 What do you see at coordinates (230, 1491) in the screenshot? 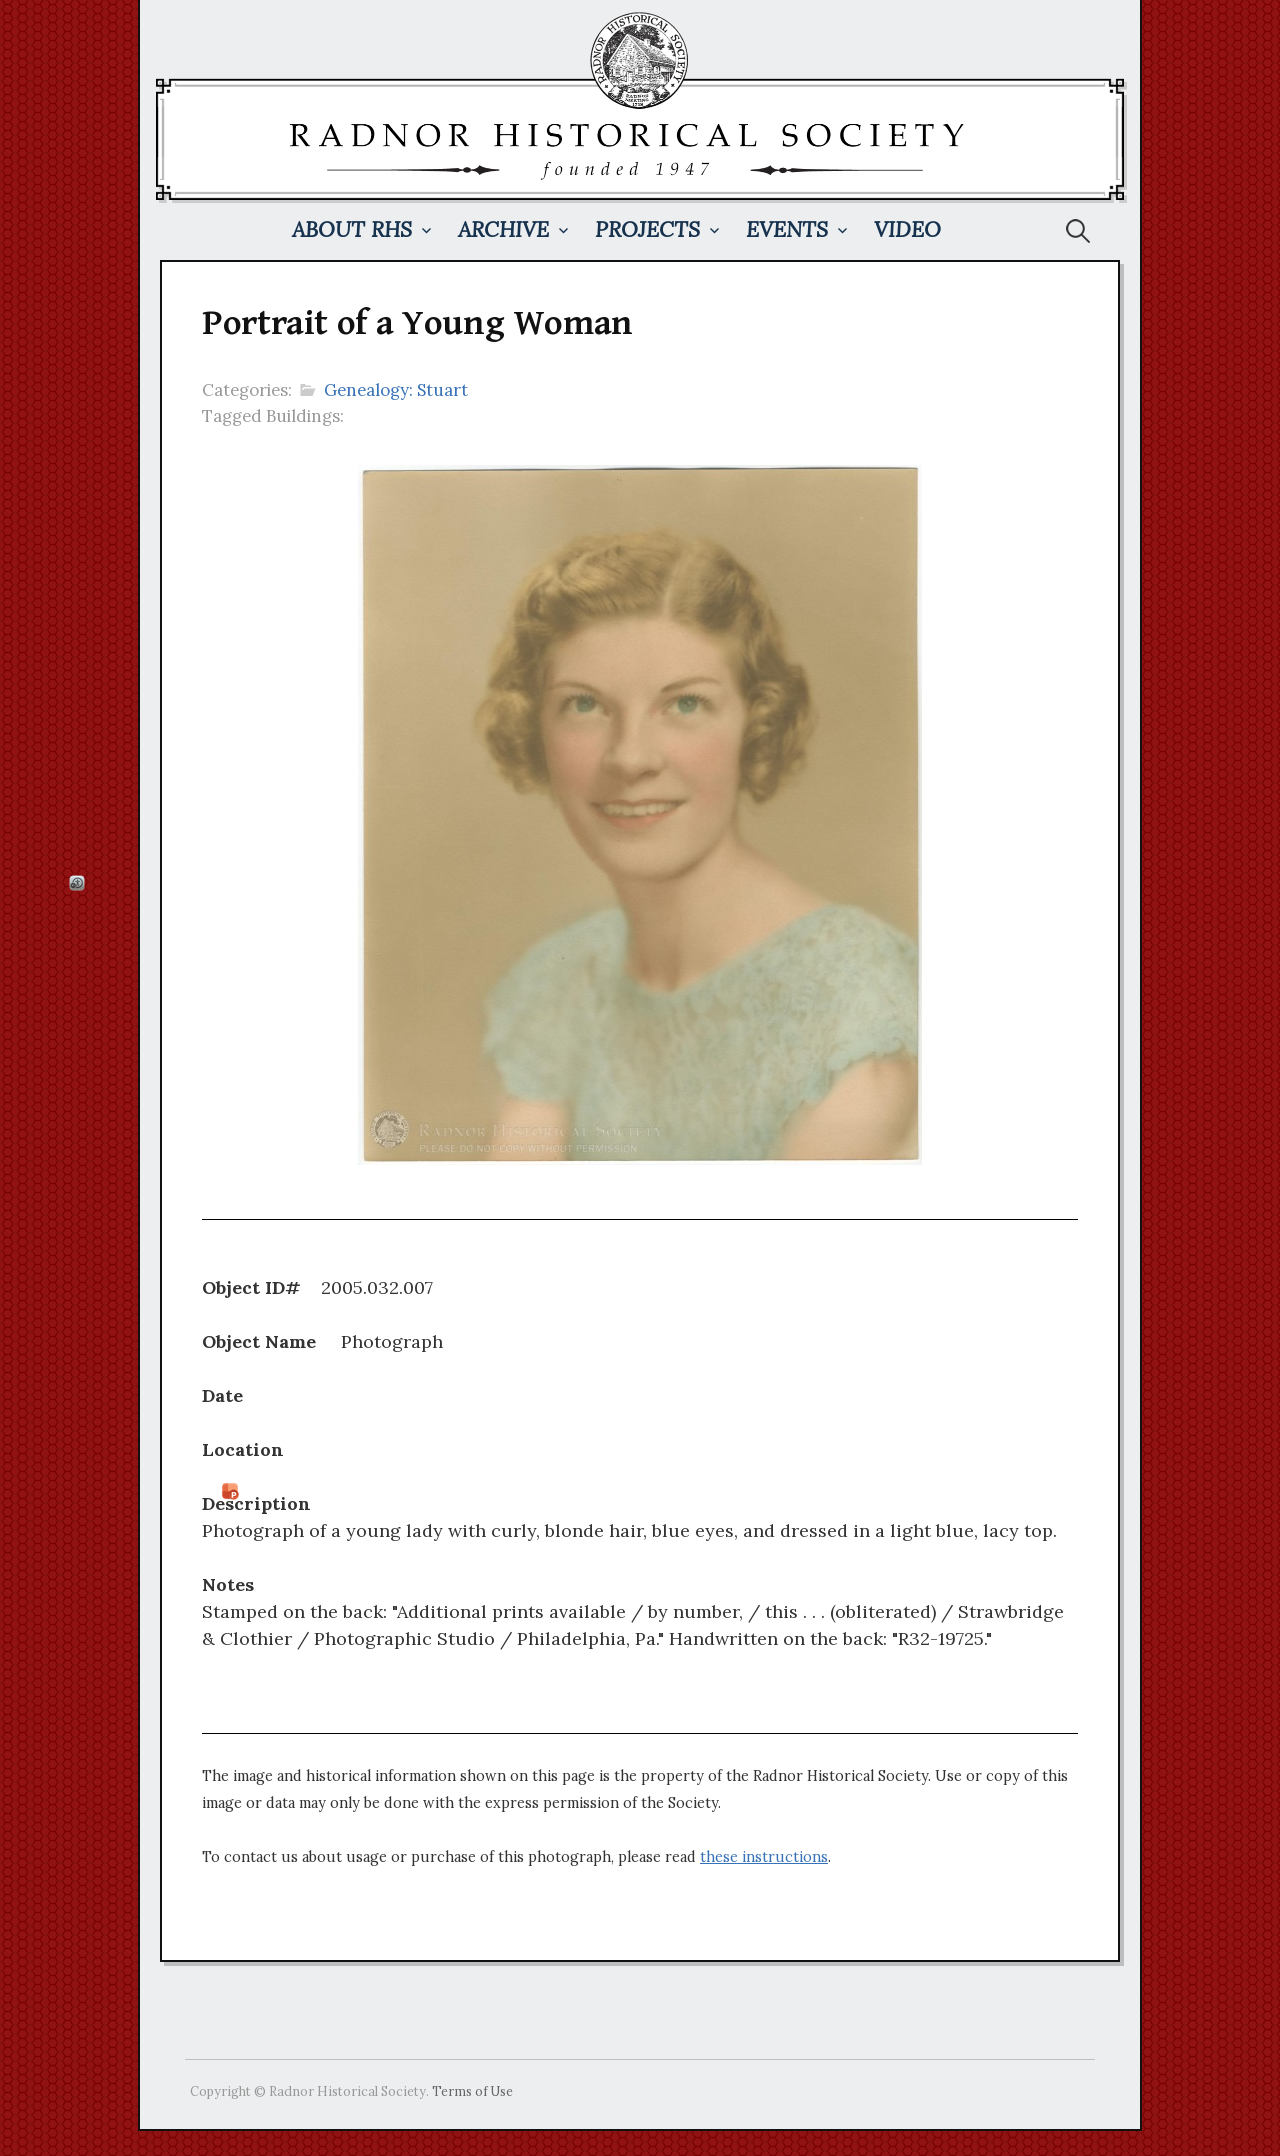
I see `open Microsoft PowerPoint` at bounding box center [230, 1491].